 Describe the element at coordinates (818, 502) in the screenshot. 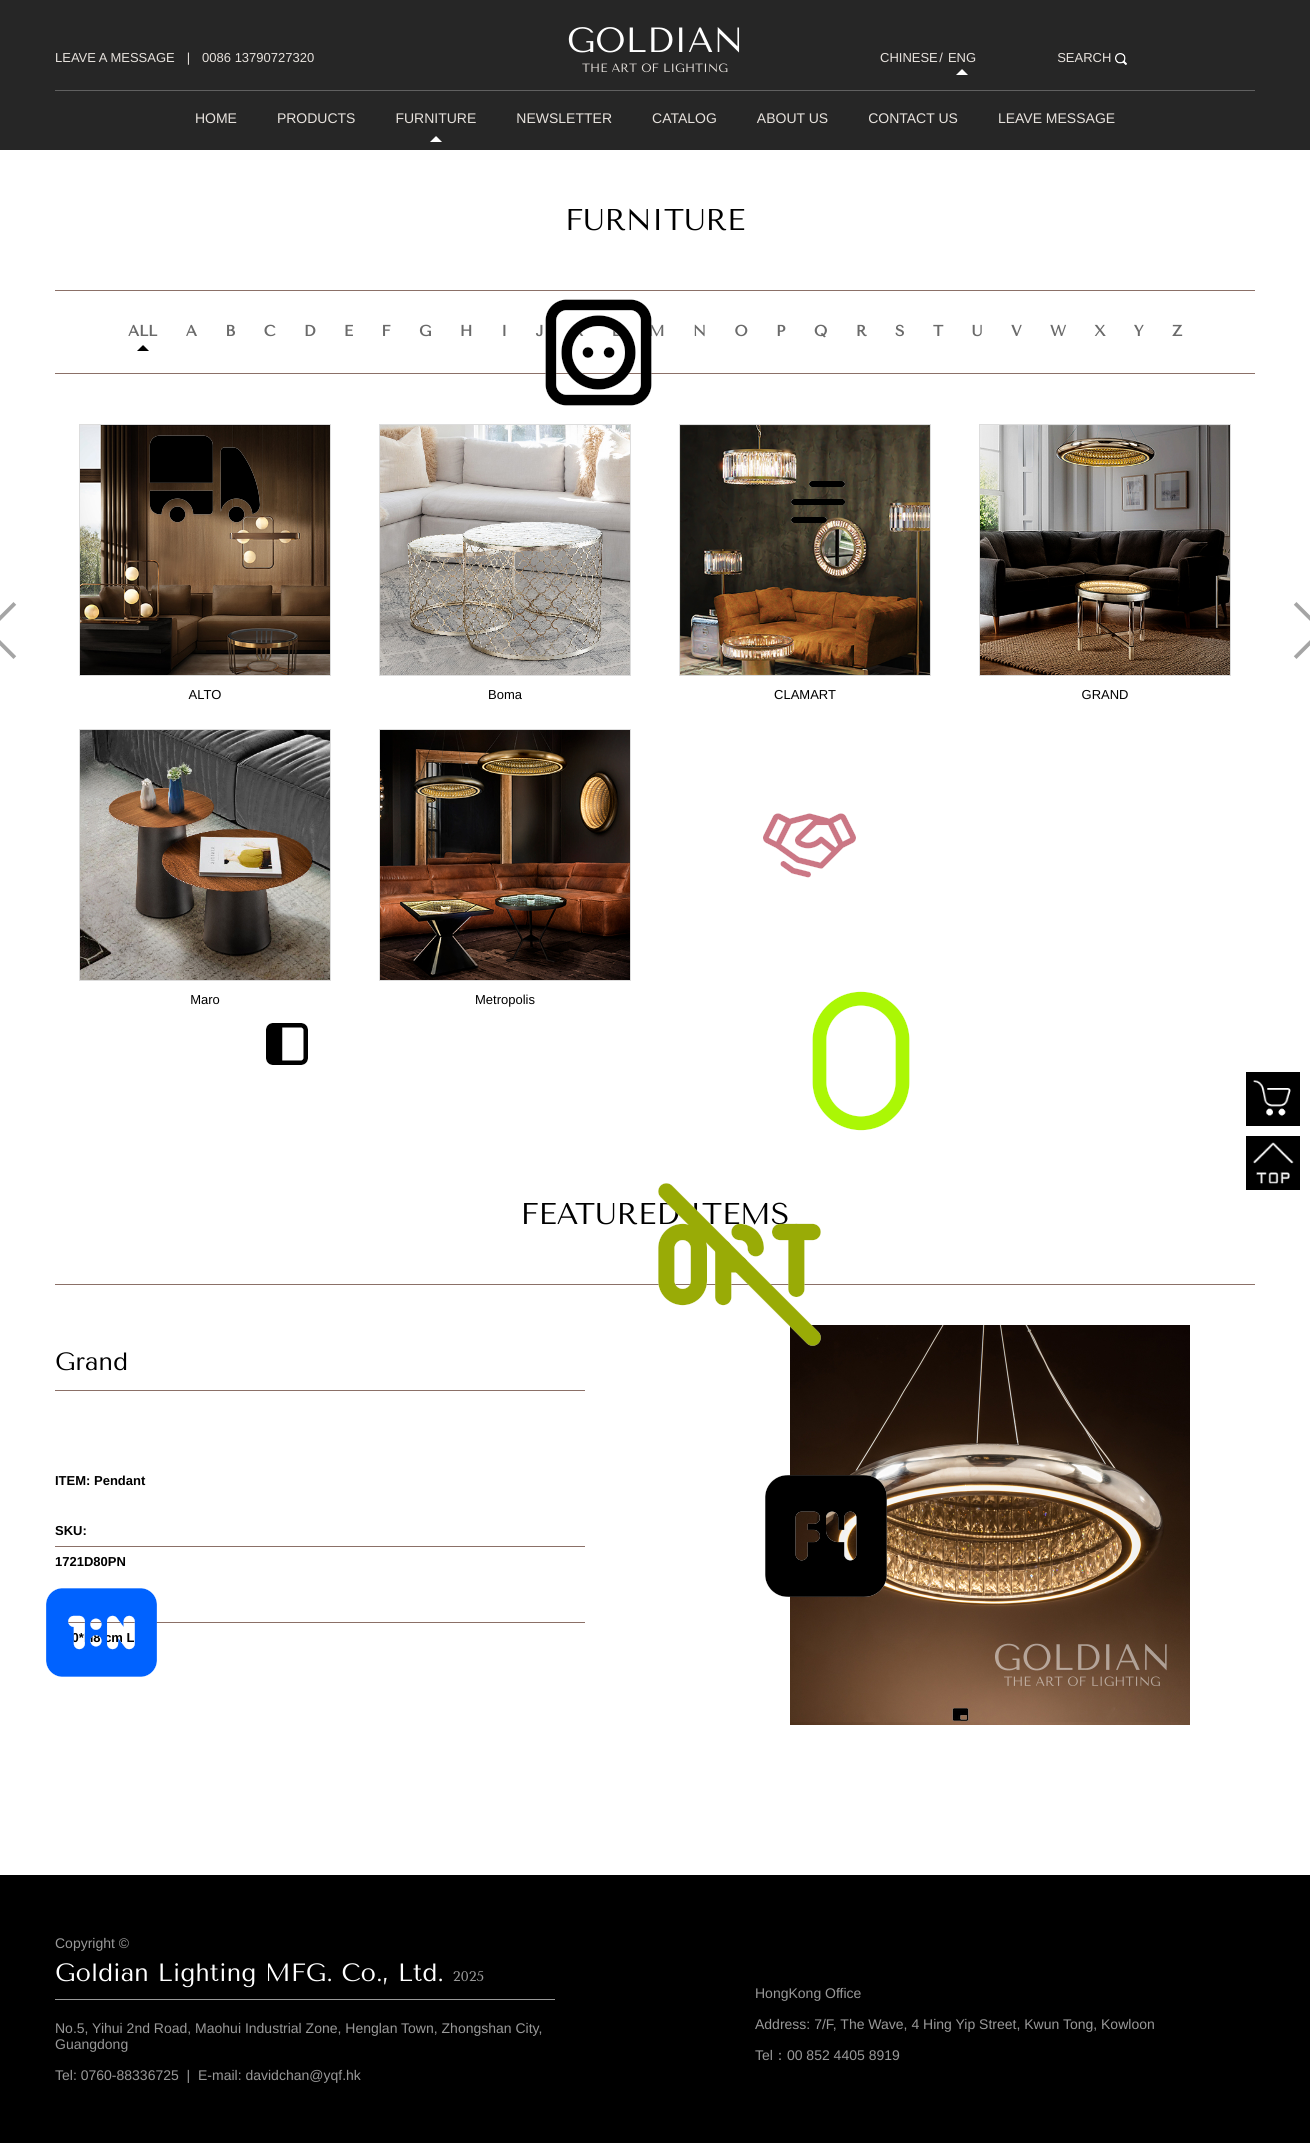

I see `open navigation menu` at that location.